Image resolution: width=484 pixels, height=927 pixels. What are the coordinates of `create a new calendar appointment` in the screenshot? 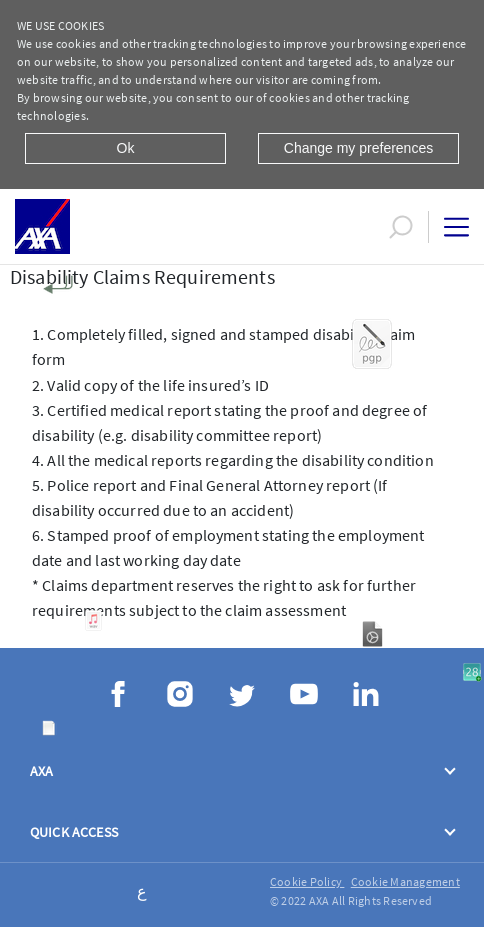 It's located at (472, 672).